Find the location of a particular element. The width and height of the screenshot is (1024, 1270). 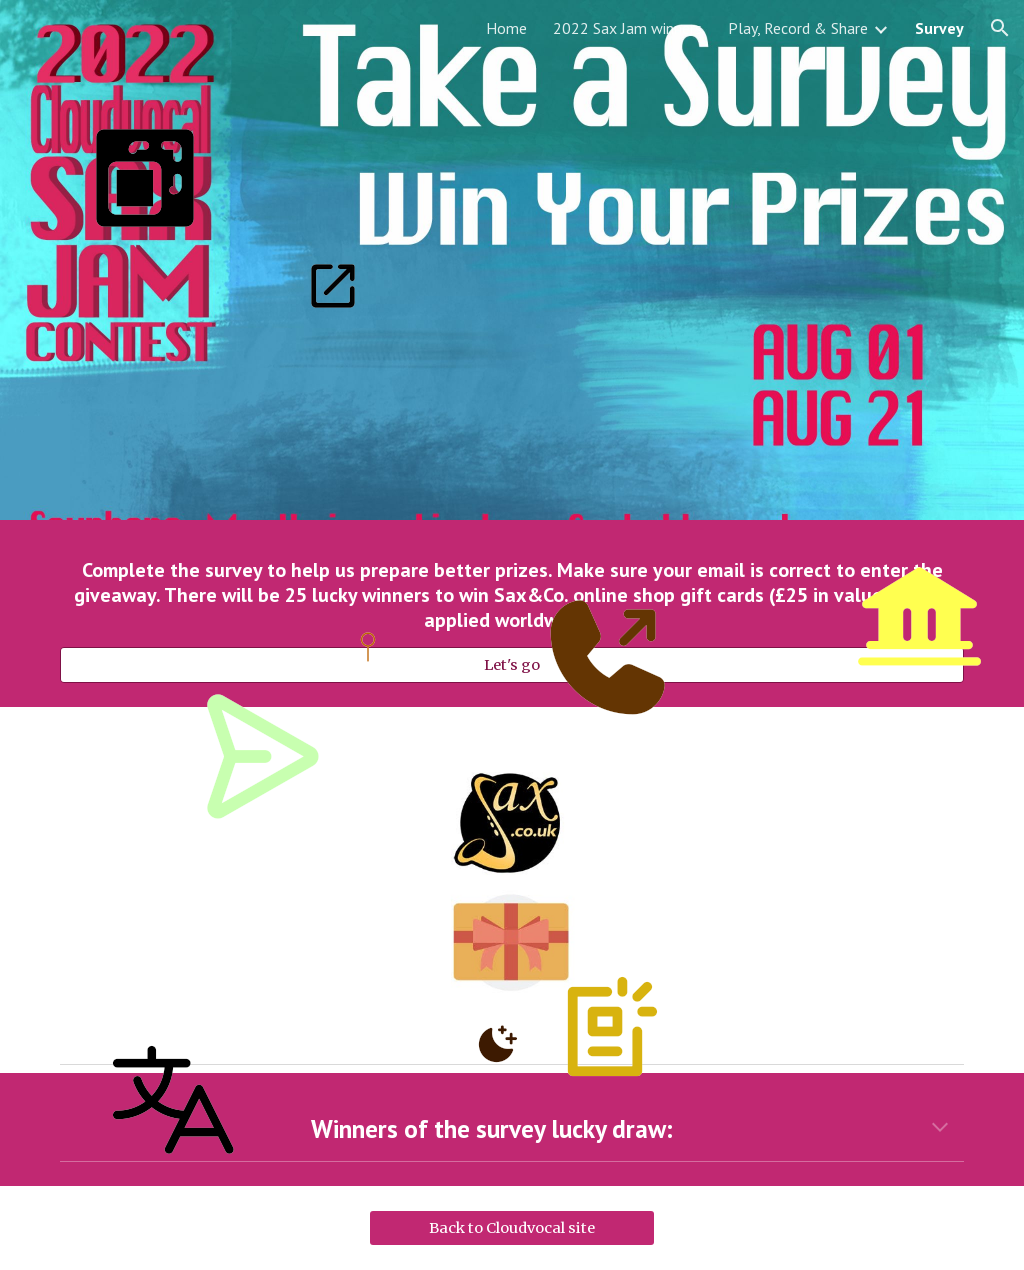

make an outgoing call is located at coordinates (610, 655).